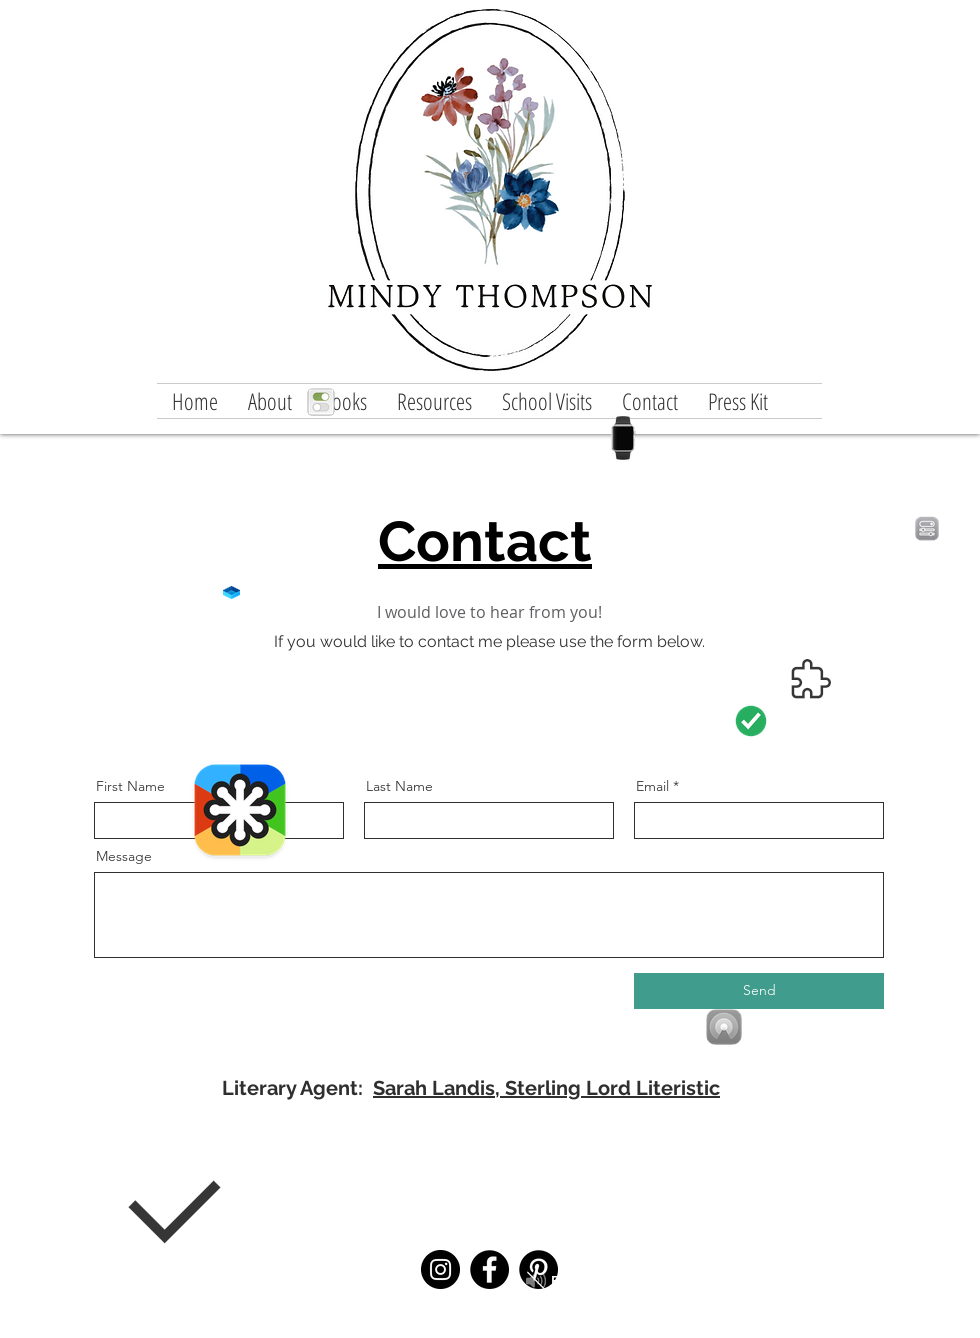  I want to click on indicates a completed or successful action, so click(751, 721).